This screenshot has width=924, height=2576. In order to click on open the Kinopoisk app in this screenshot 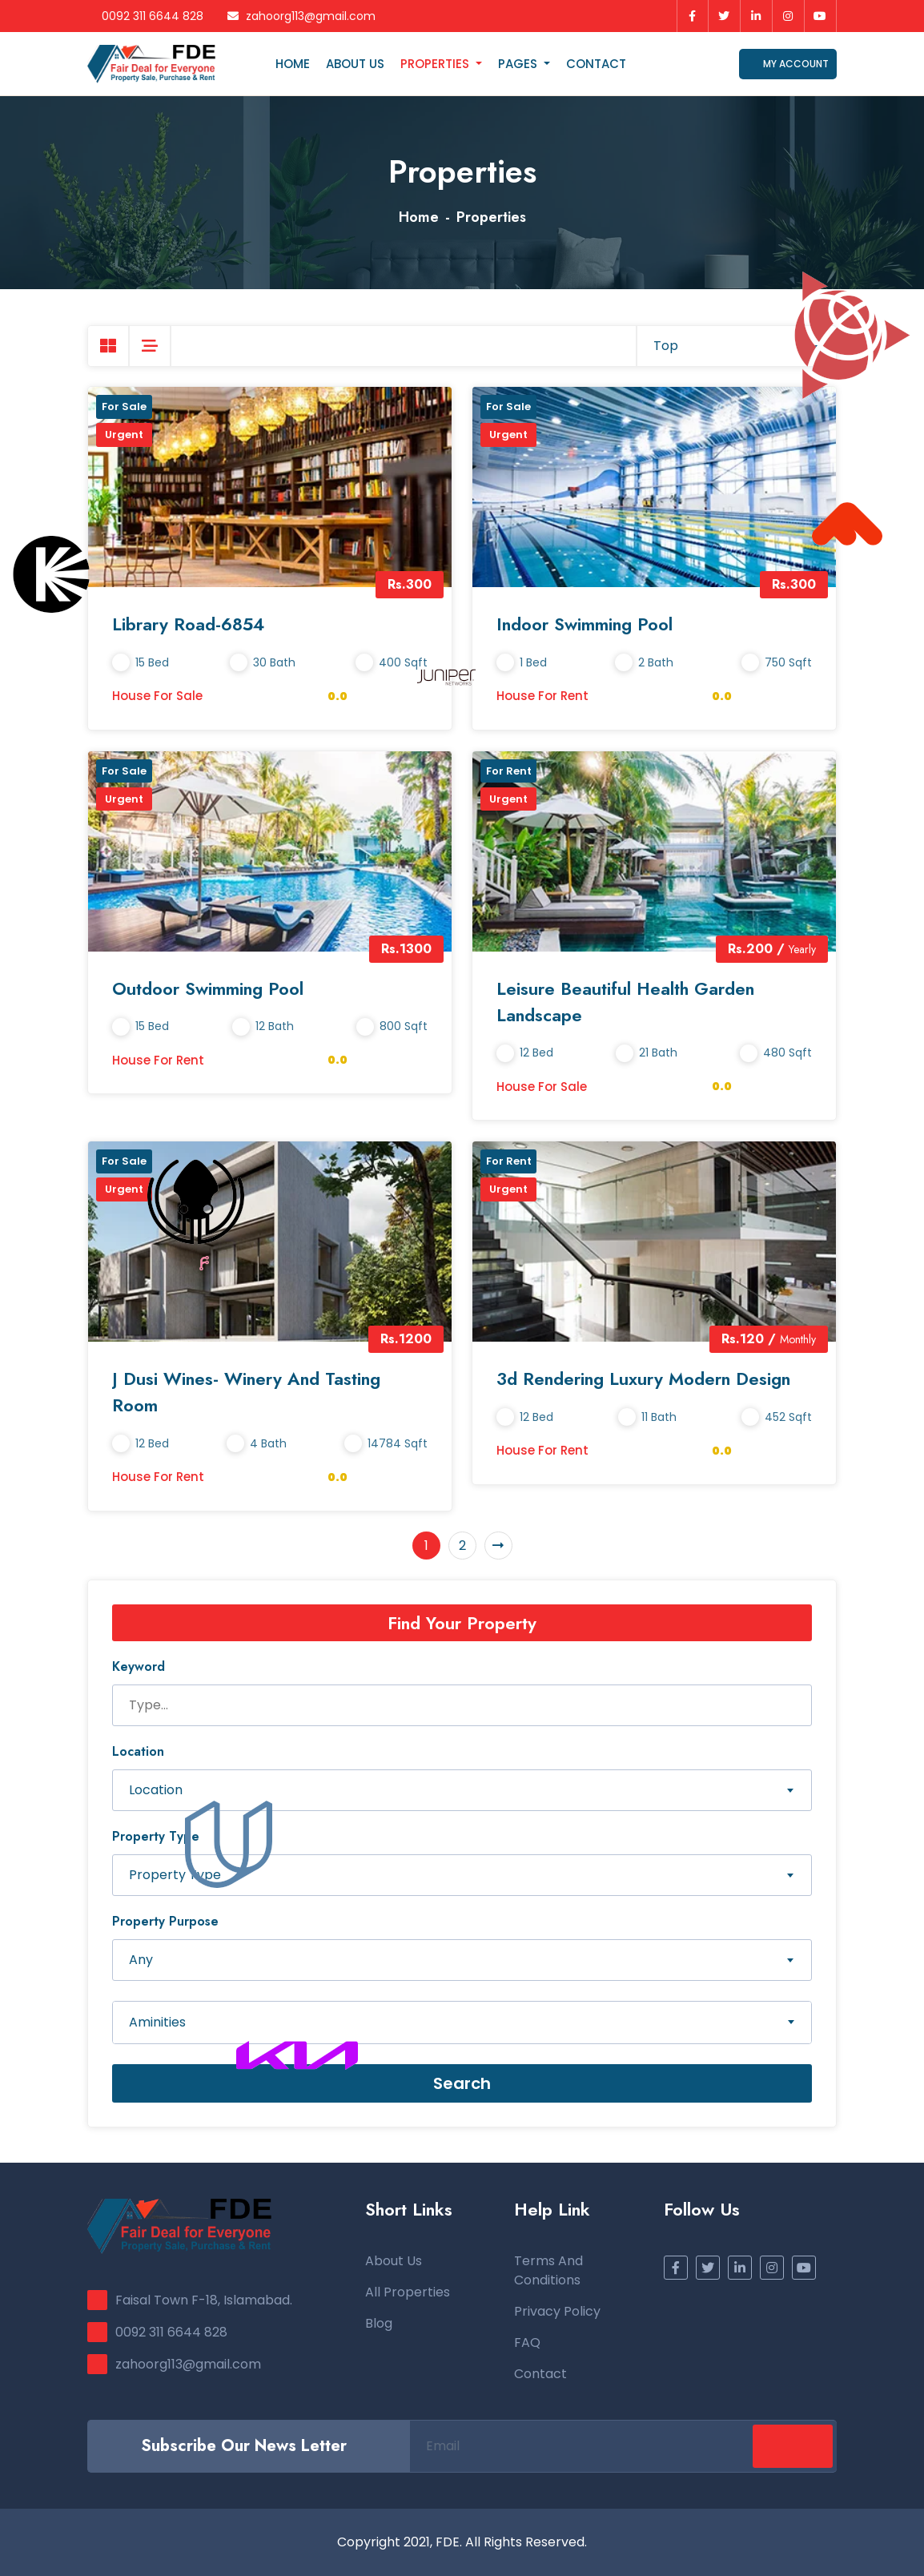, I will do `click(51, 574)`.